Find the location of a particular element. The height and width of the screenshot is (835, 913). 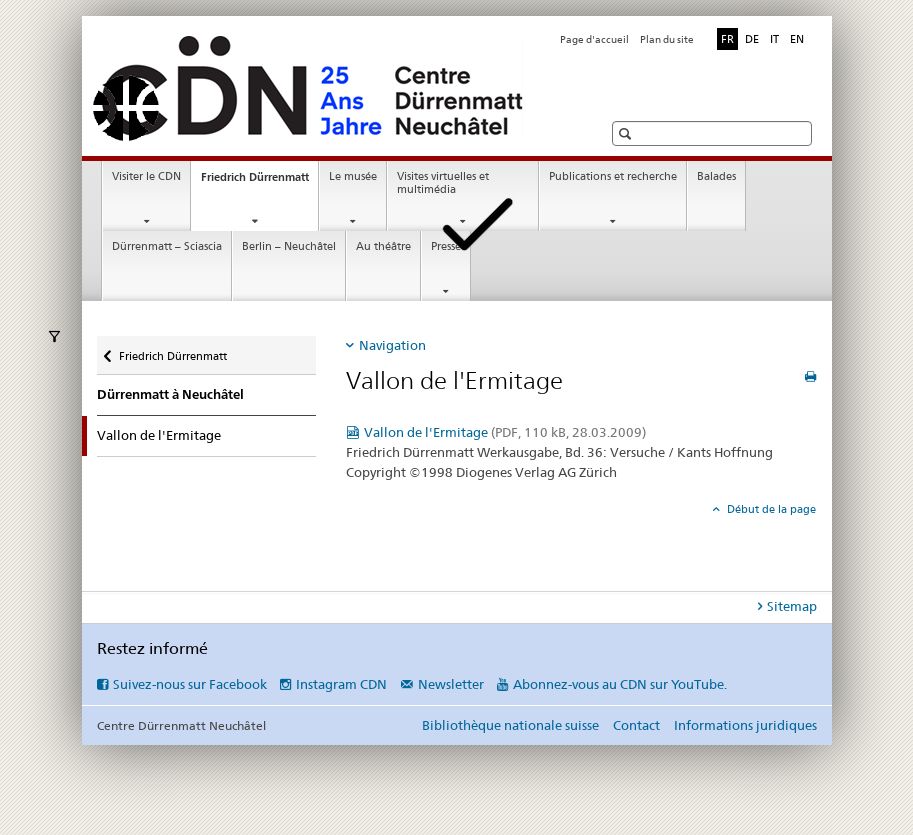

access basketball scores or sports content is located at coordinates (126, 108).